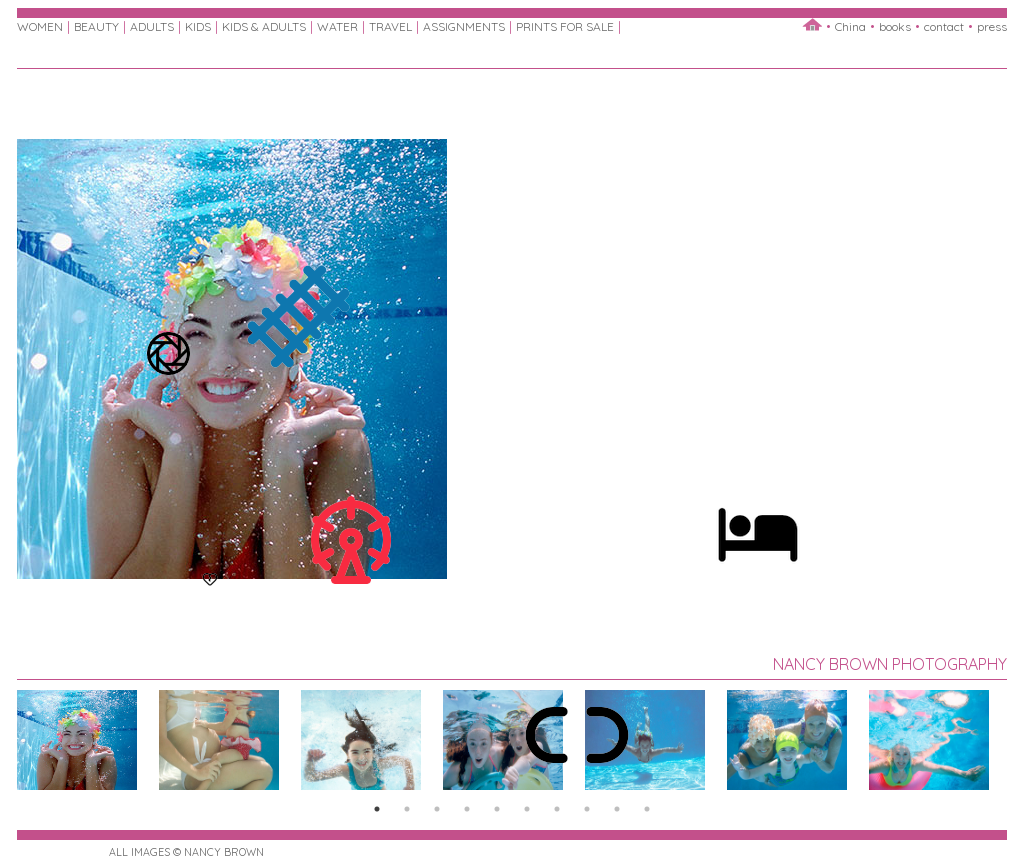 The width and height of the screenshot is (1023, 867). What do you see at coordinates (577, 735) in the screenshot?
I see `disconnect or unlink connected accounts` at bounding box center [577, 735].